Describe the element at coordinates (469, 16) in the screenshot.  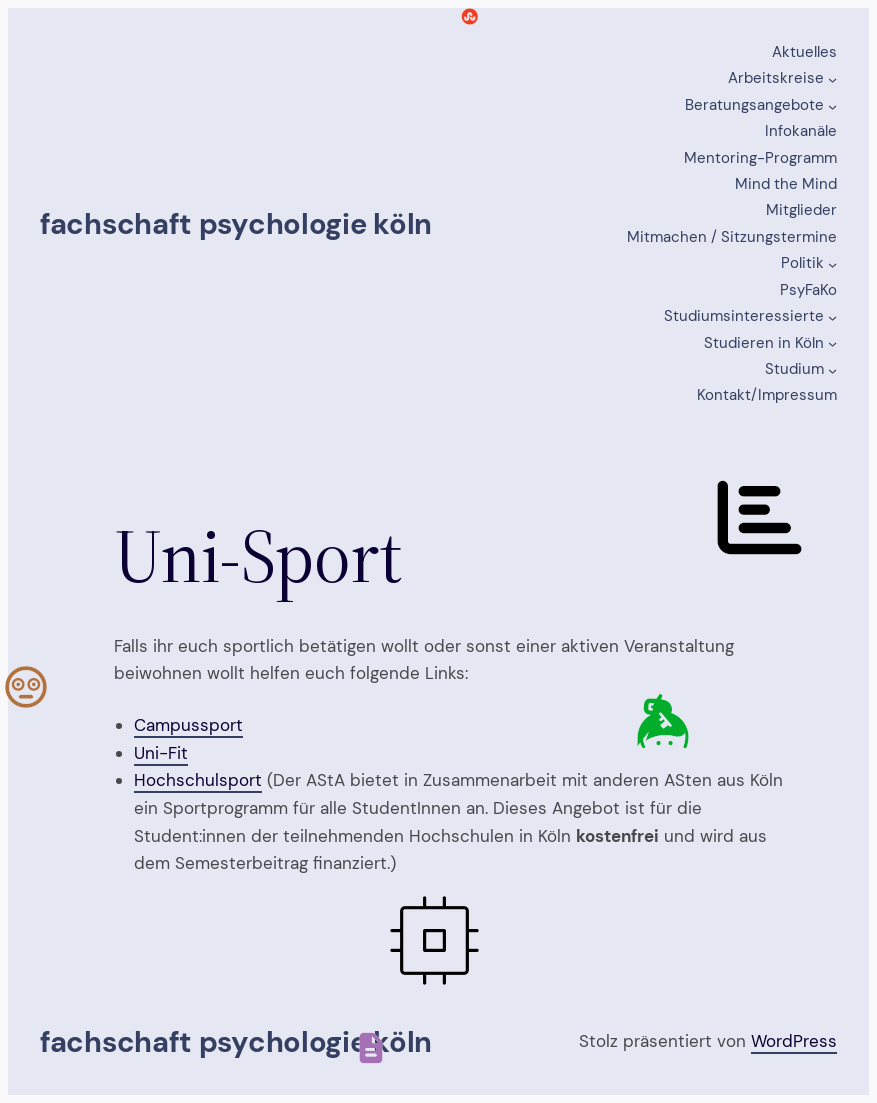
I see `stumbleupon social media logo` at that location.